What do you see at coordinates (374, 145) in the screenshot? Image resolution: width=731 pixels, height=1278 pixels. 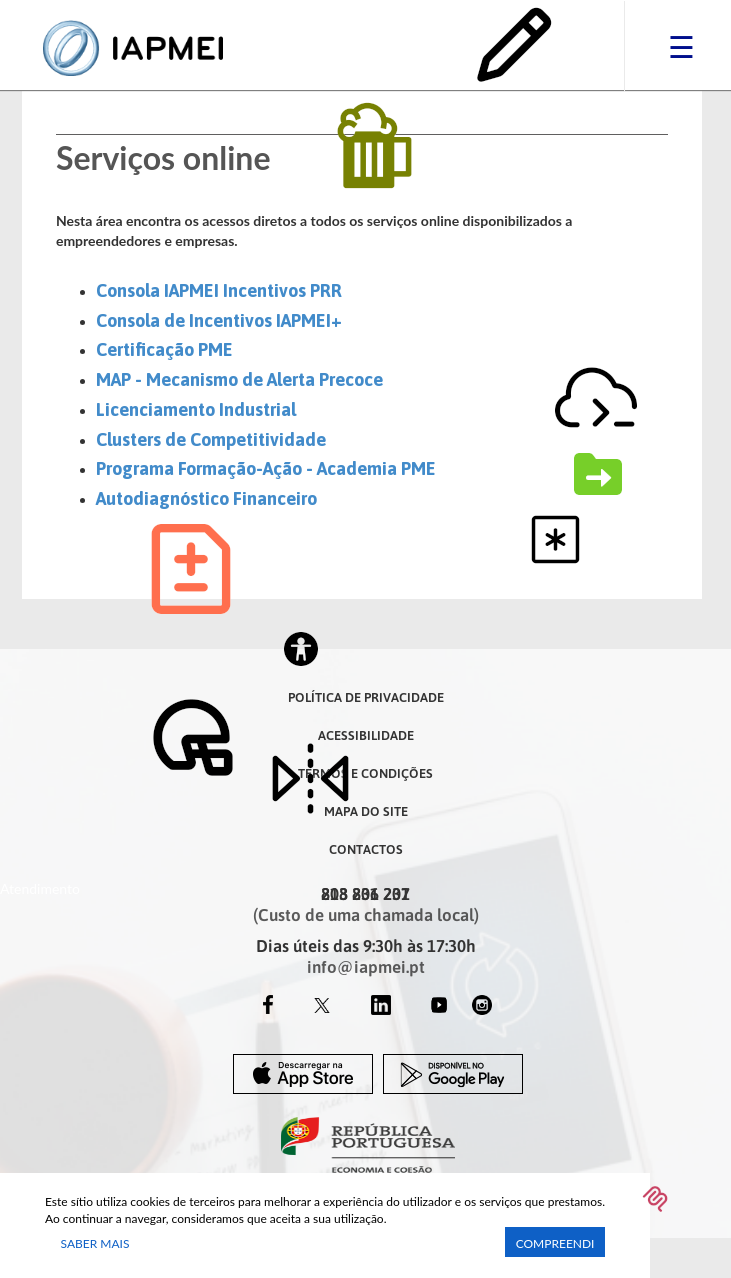 I see `view nearby bars or pubs` at bounding box center [374, 145].